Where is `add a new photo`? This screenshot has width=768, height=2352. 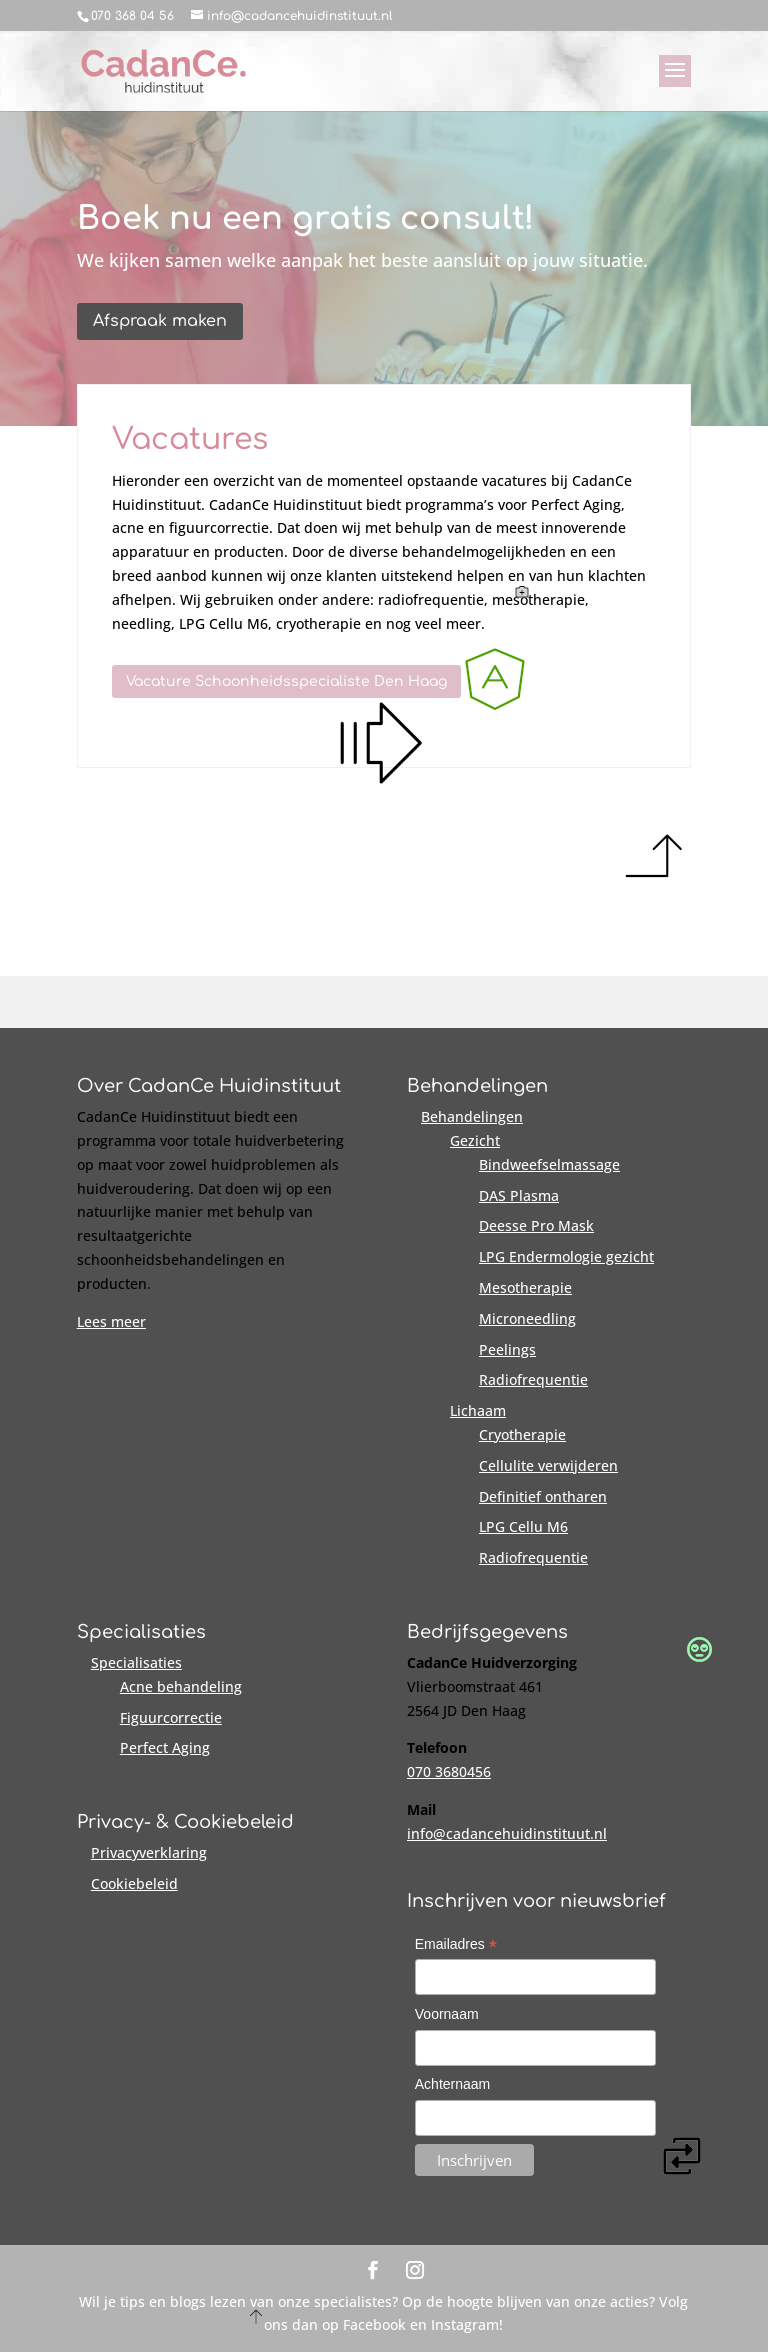
add a new photo is located at coordinates (522, 592).